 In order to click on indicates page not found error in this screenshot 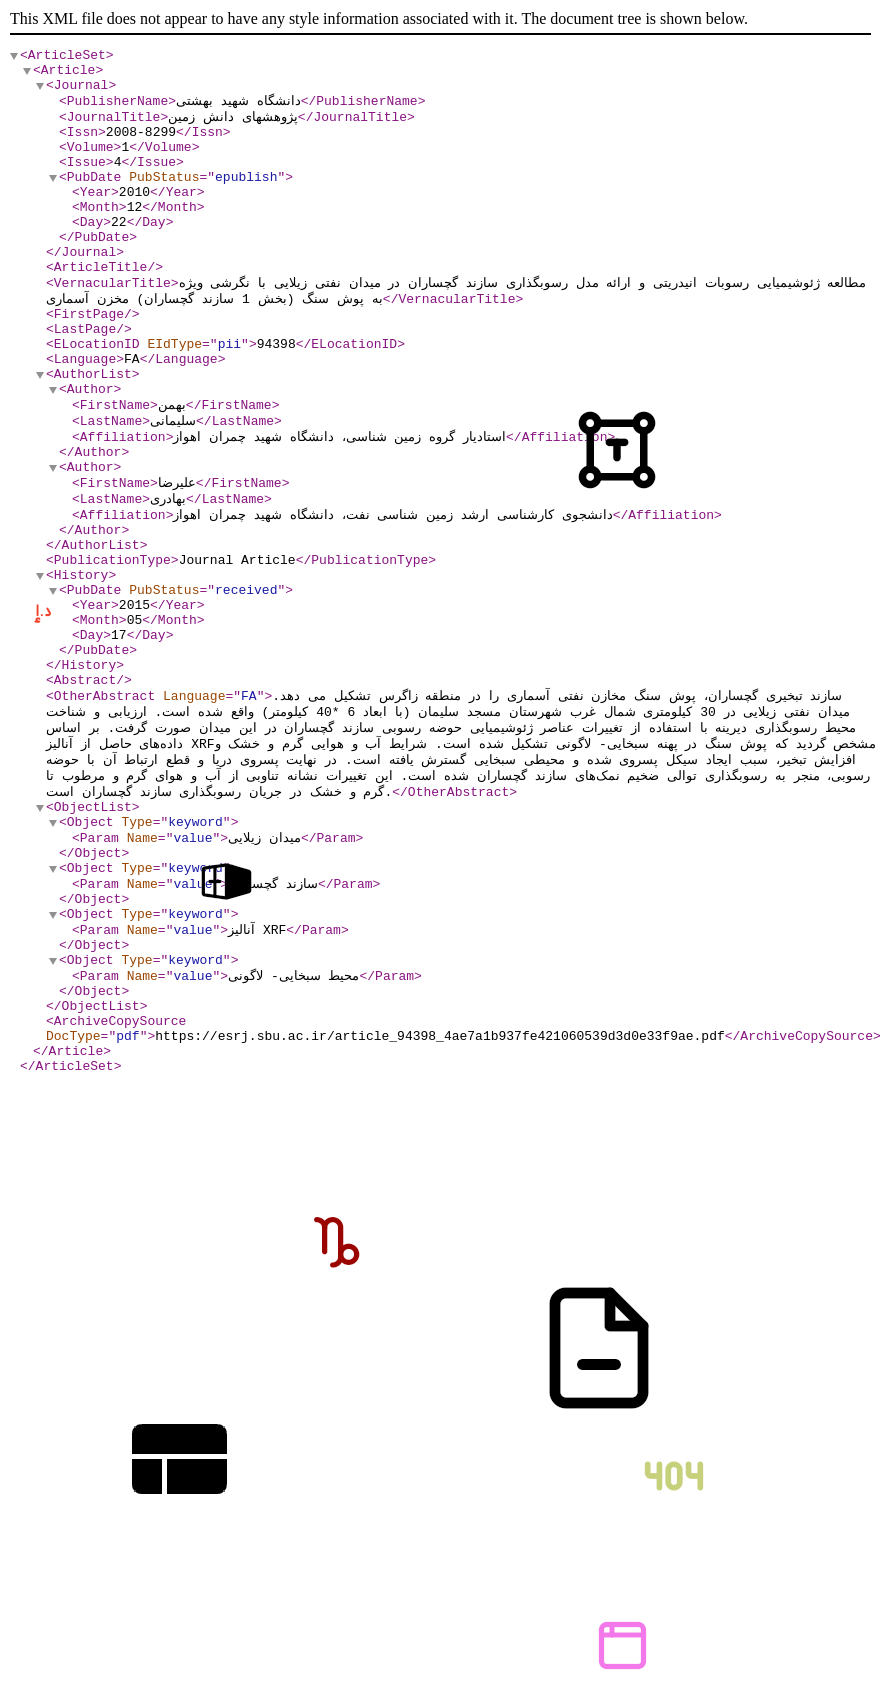, I will do `click(674, 1476)`.